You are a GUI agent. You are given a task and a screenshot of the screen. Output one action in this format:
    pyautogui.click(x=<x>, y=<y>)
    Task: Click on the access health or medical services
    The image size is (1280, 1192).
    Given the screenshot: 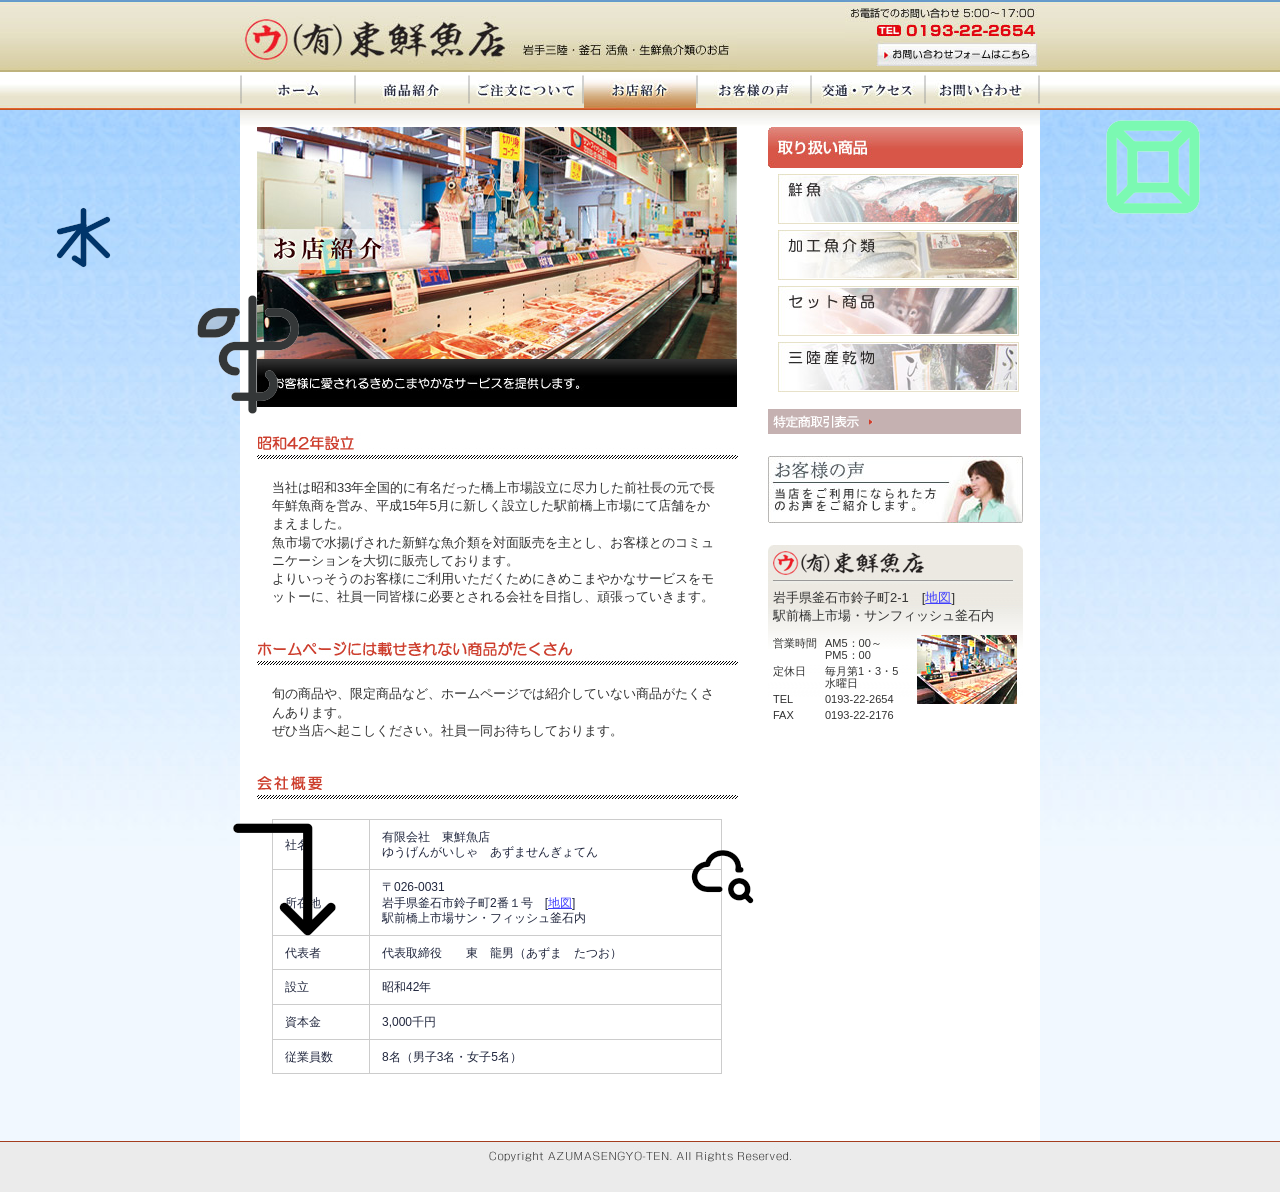 What is the action you would take?
    pyautogui.click(x=252, y=354)
    